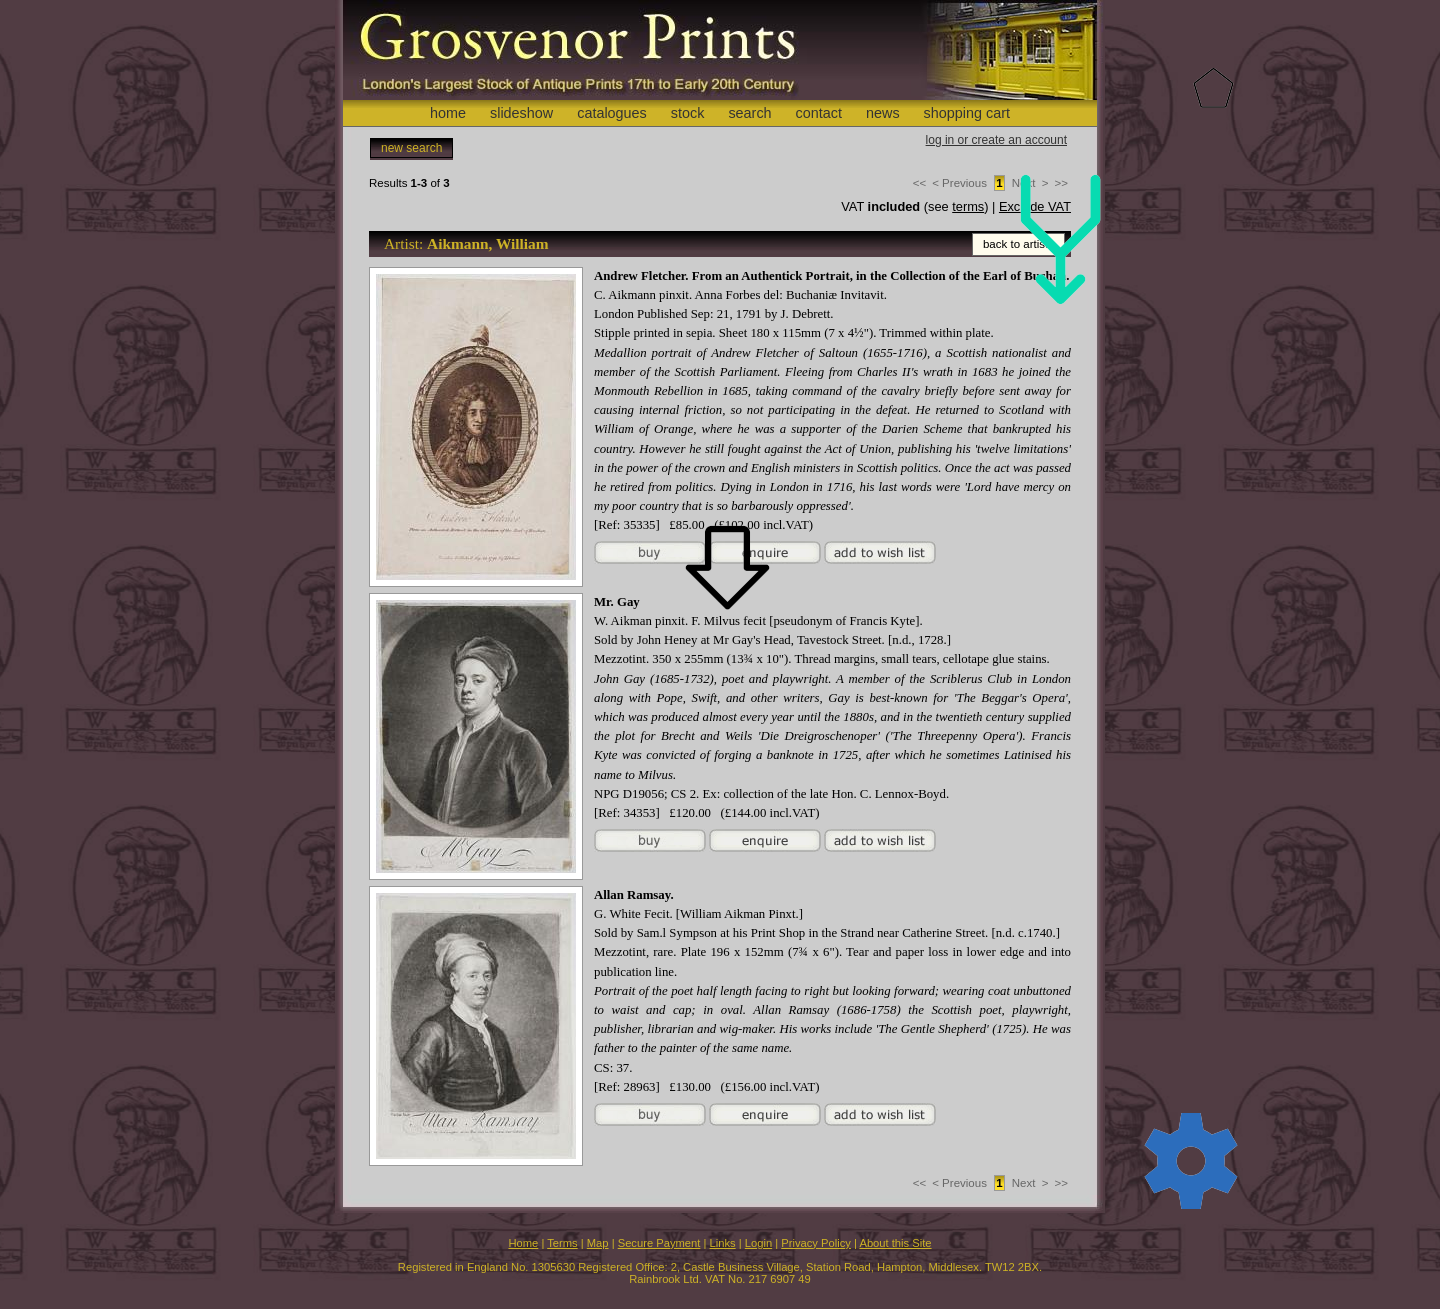 The image size is (1440, 1309). Describe the element at coordinates (1060, 234) in the screenshot. I see `merge selected items or branches` at that location.